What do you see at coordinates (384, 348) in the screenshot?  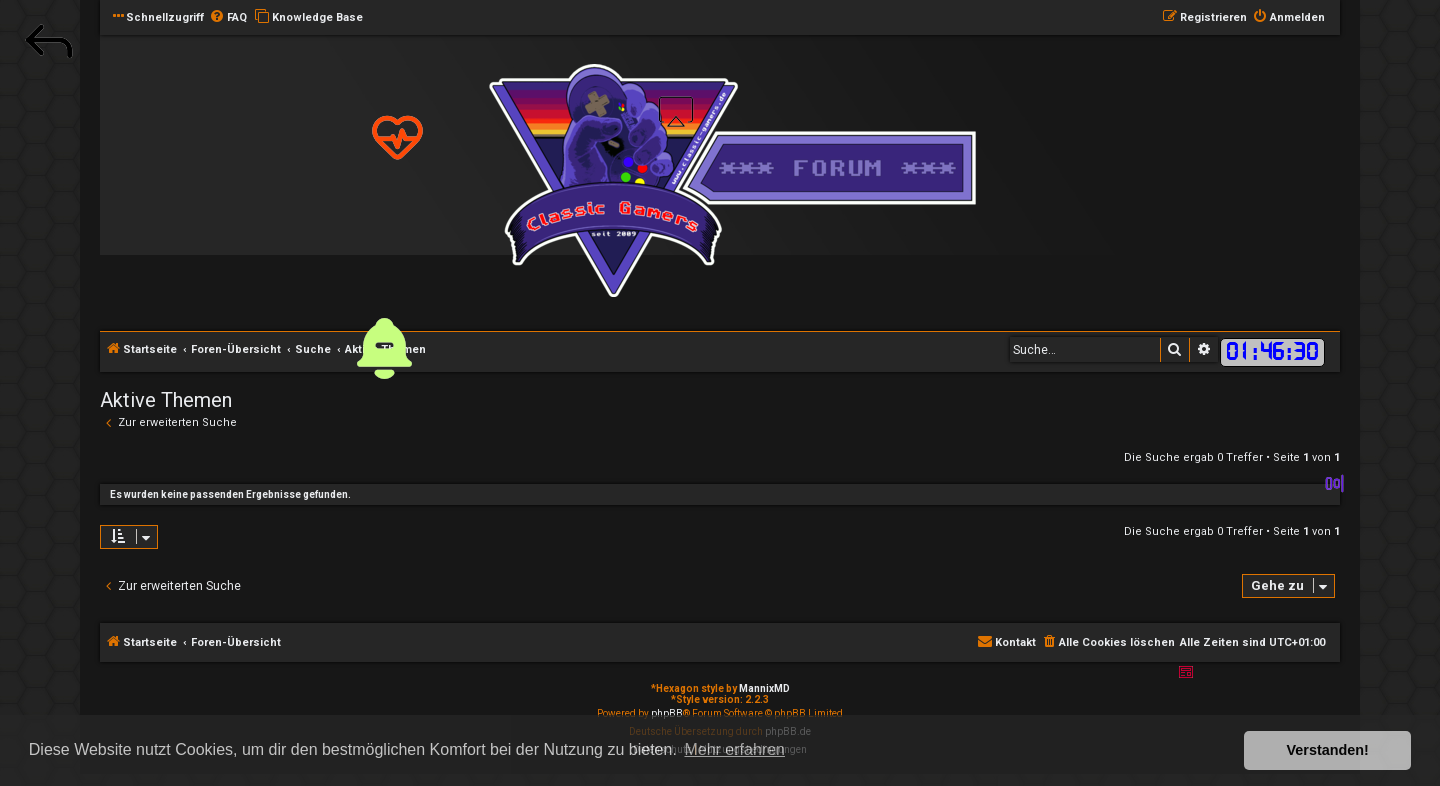 I see `remove a notification or alert` at bounding box center [384, 348].